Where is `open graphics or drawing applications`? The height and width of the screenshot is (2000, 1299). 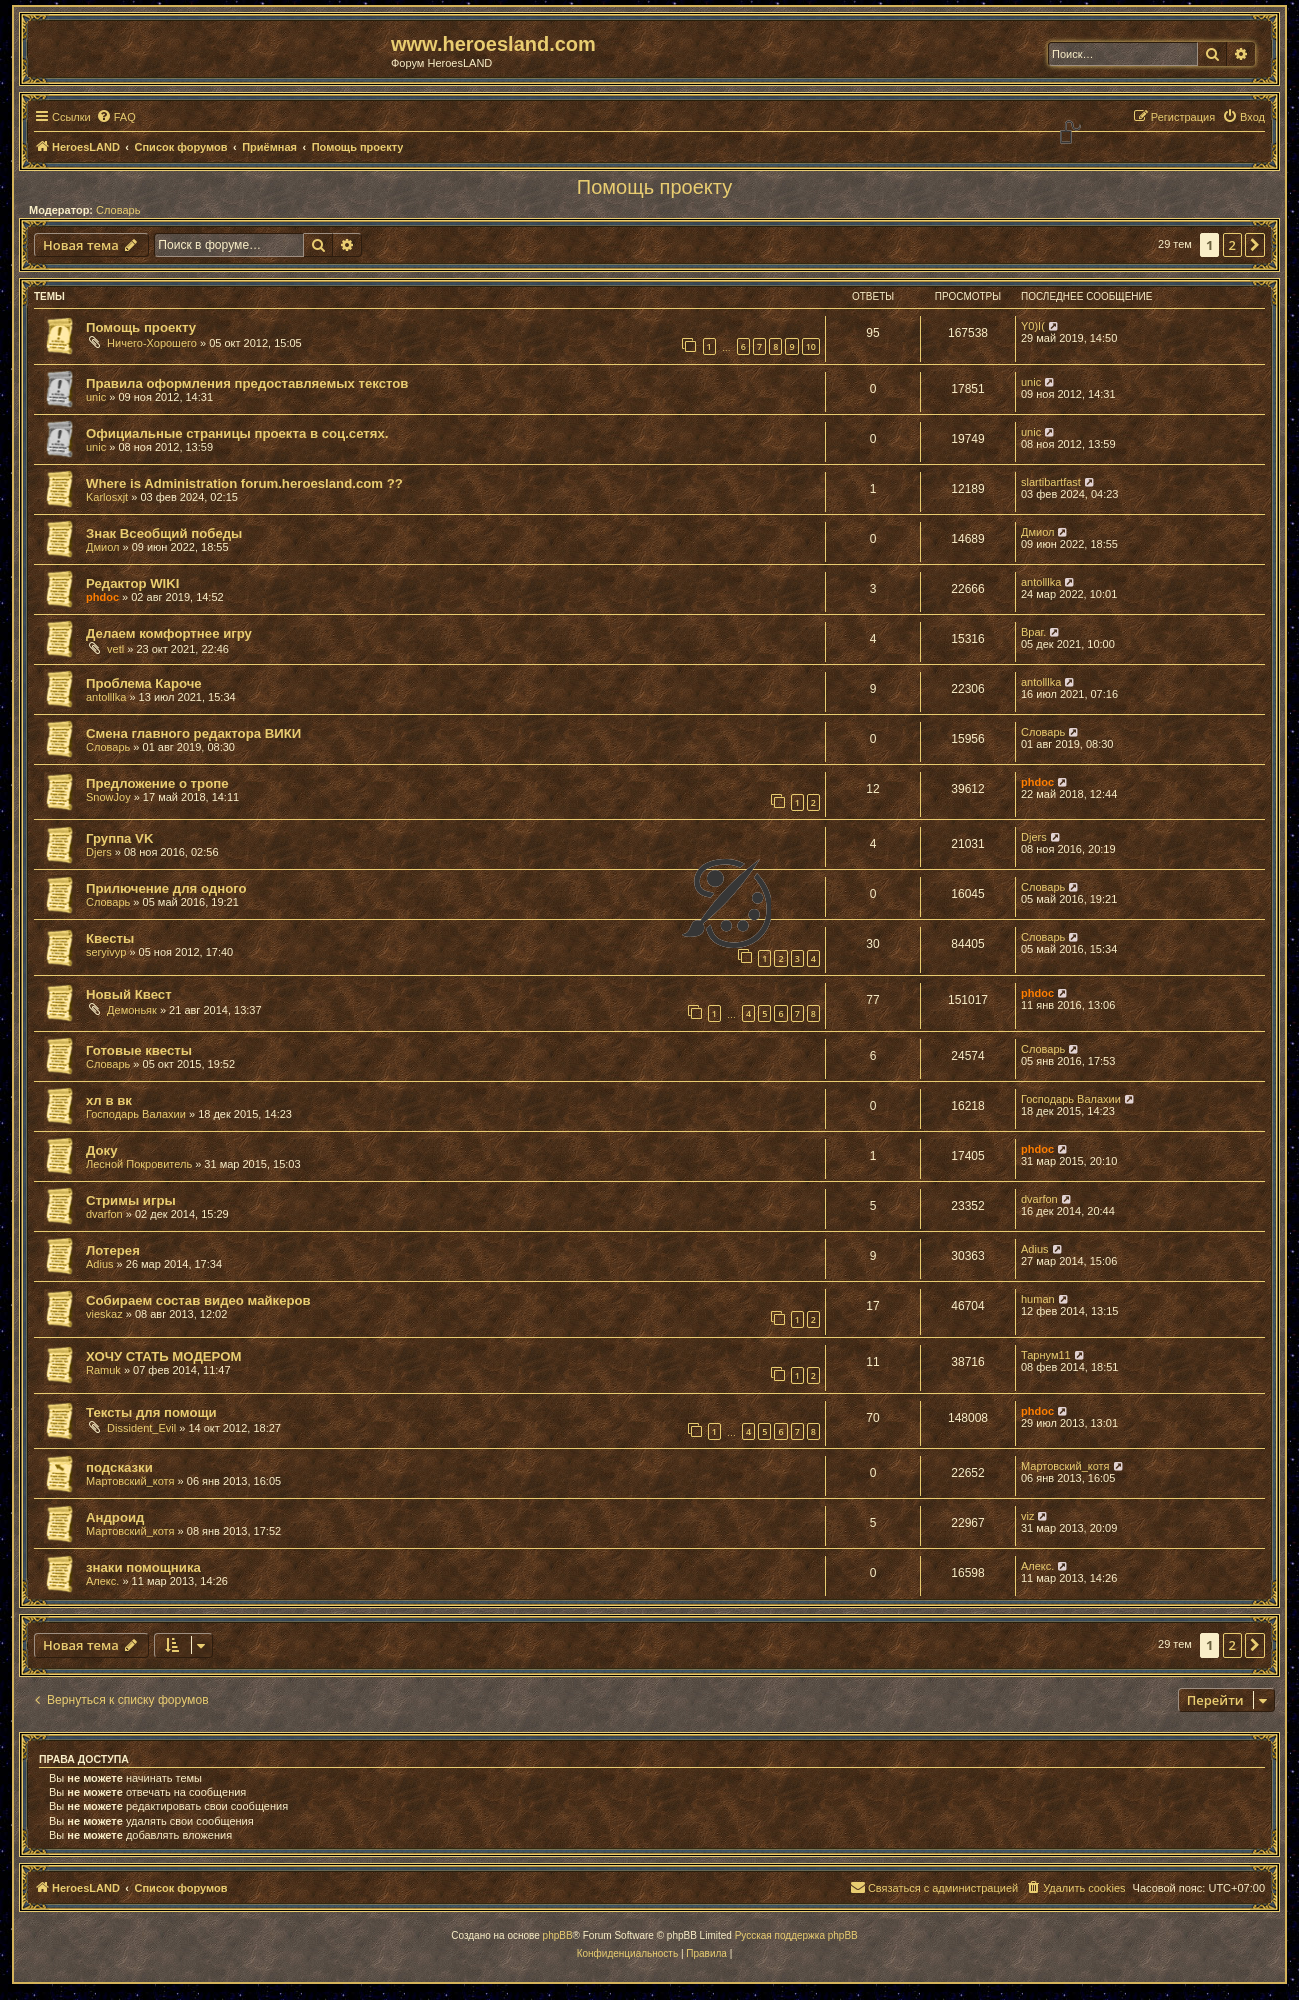
open graphics or drawing applications is located at coordinates (726, 903).